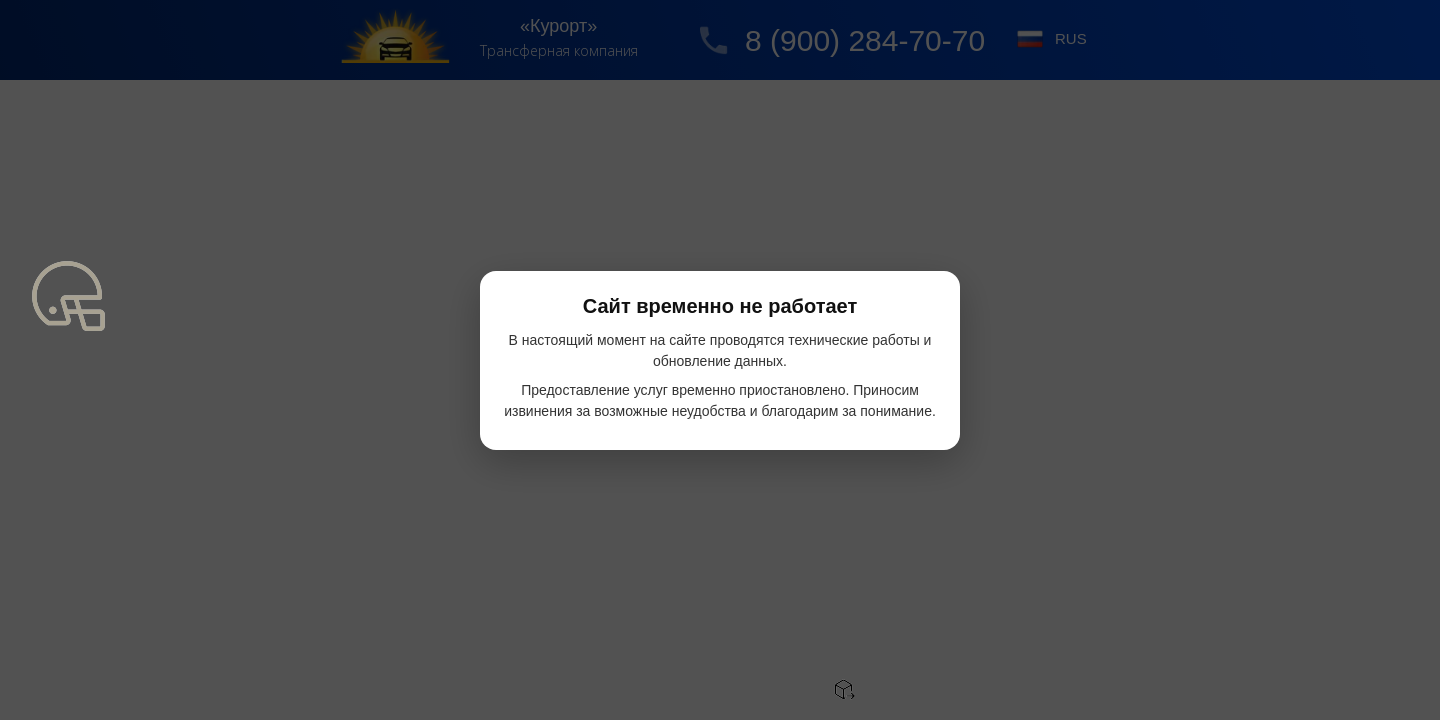 Image resolution: width=1440 pixels, height=720 pixels. I want to click on view football or sports content, so click(68, 297).